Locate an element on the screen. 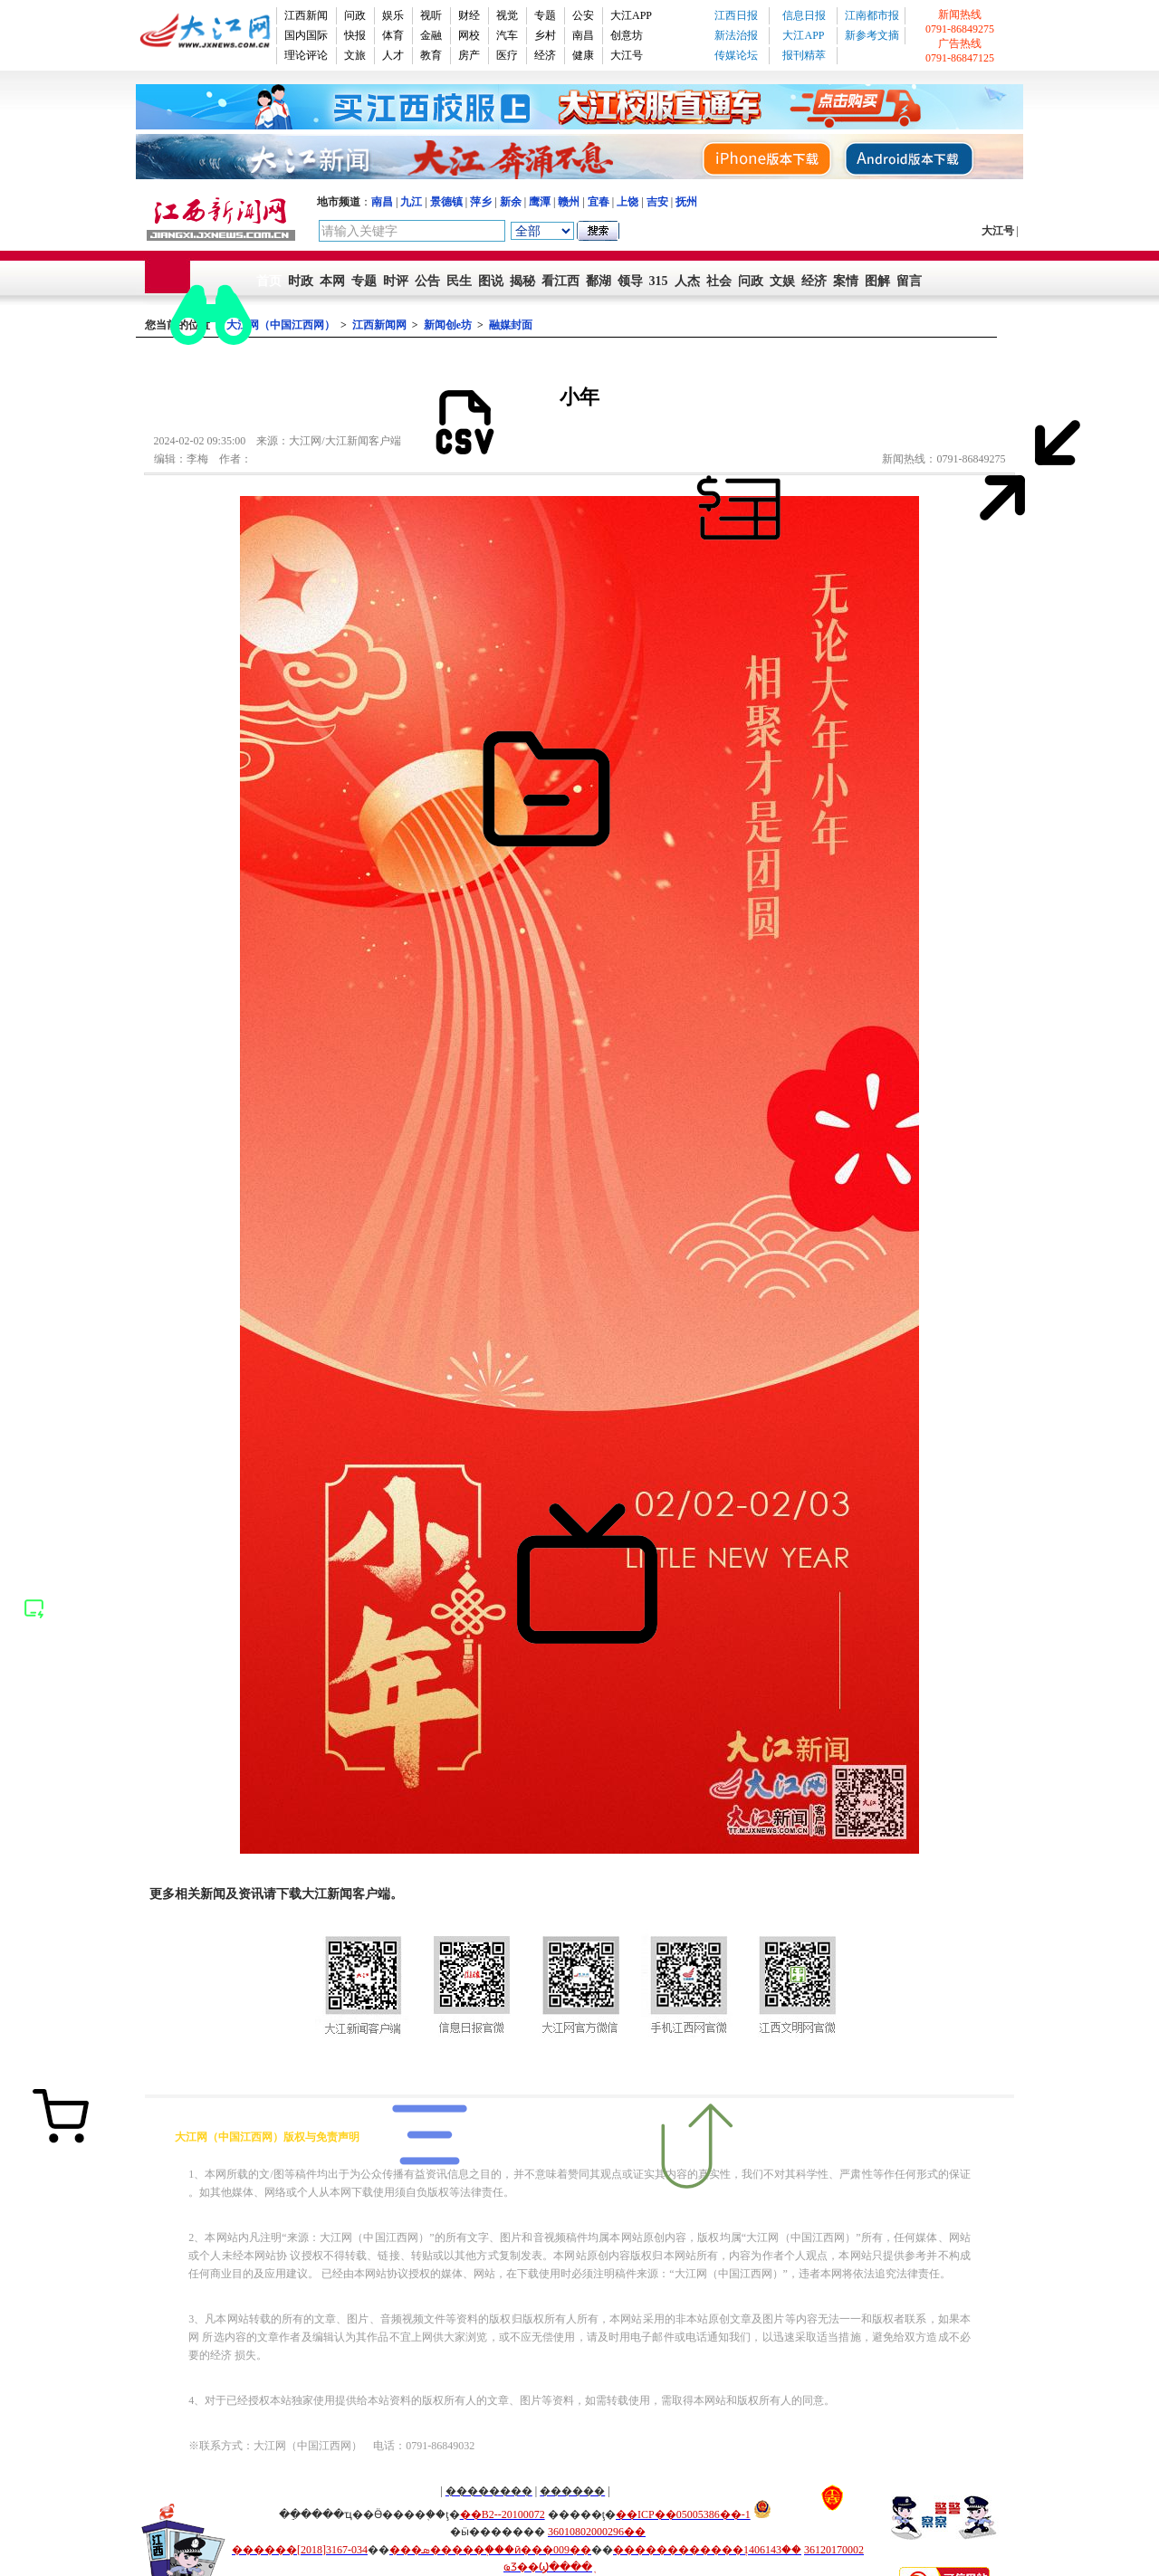 The width and height of the screenshot is (1159, 2576). tablet charging in landscape mode is located at coordinates (34, 1608).